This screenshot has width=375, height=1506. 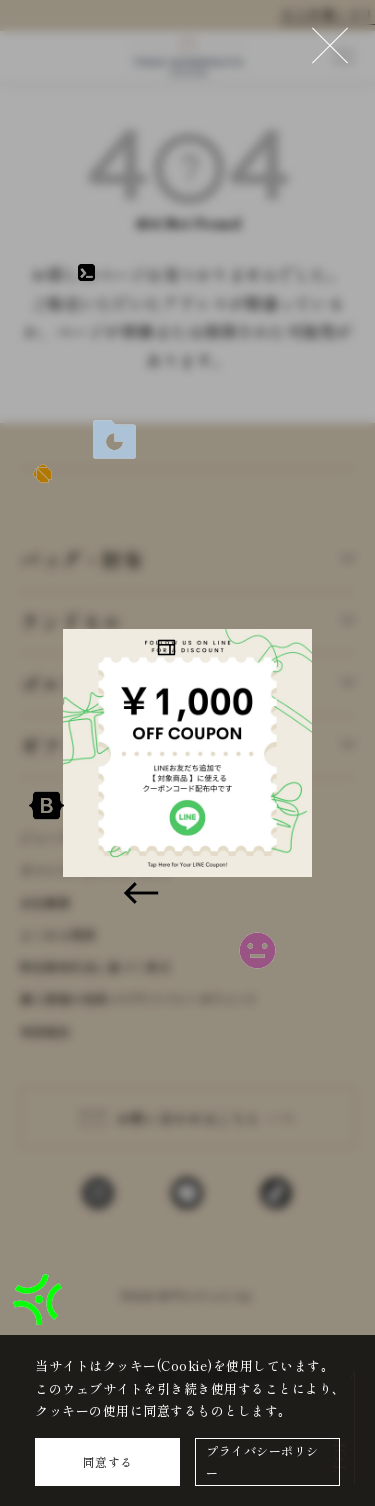 I want to click on open folder containing charts or analytics, so click(x=114, y=439).